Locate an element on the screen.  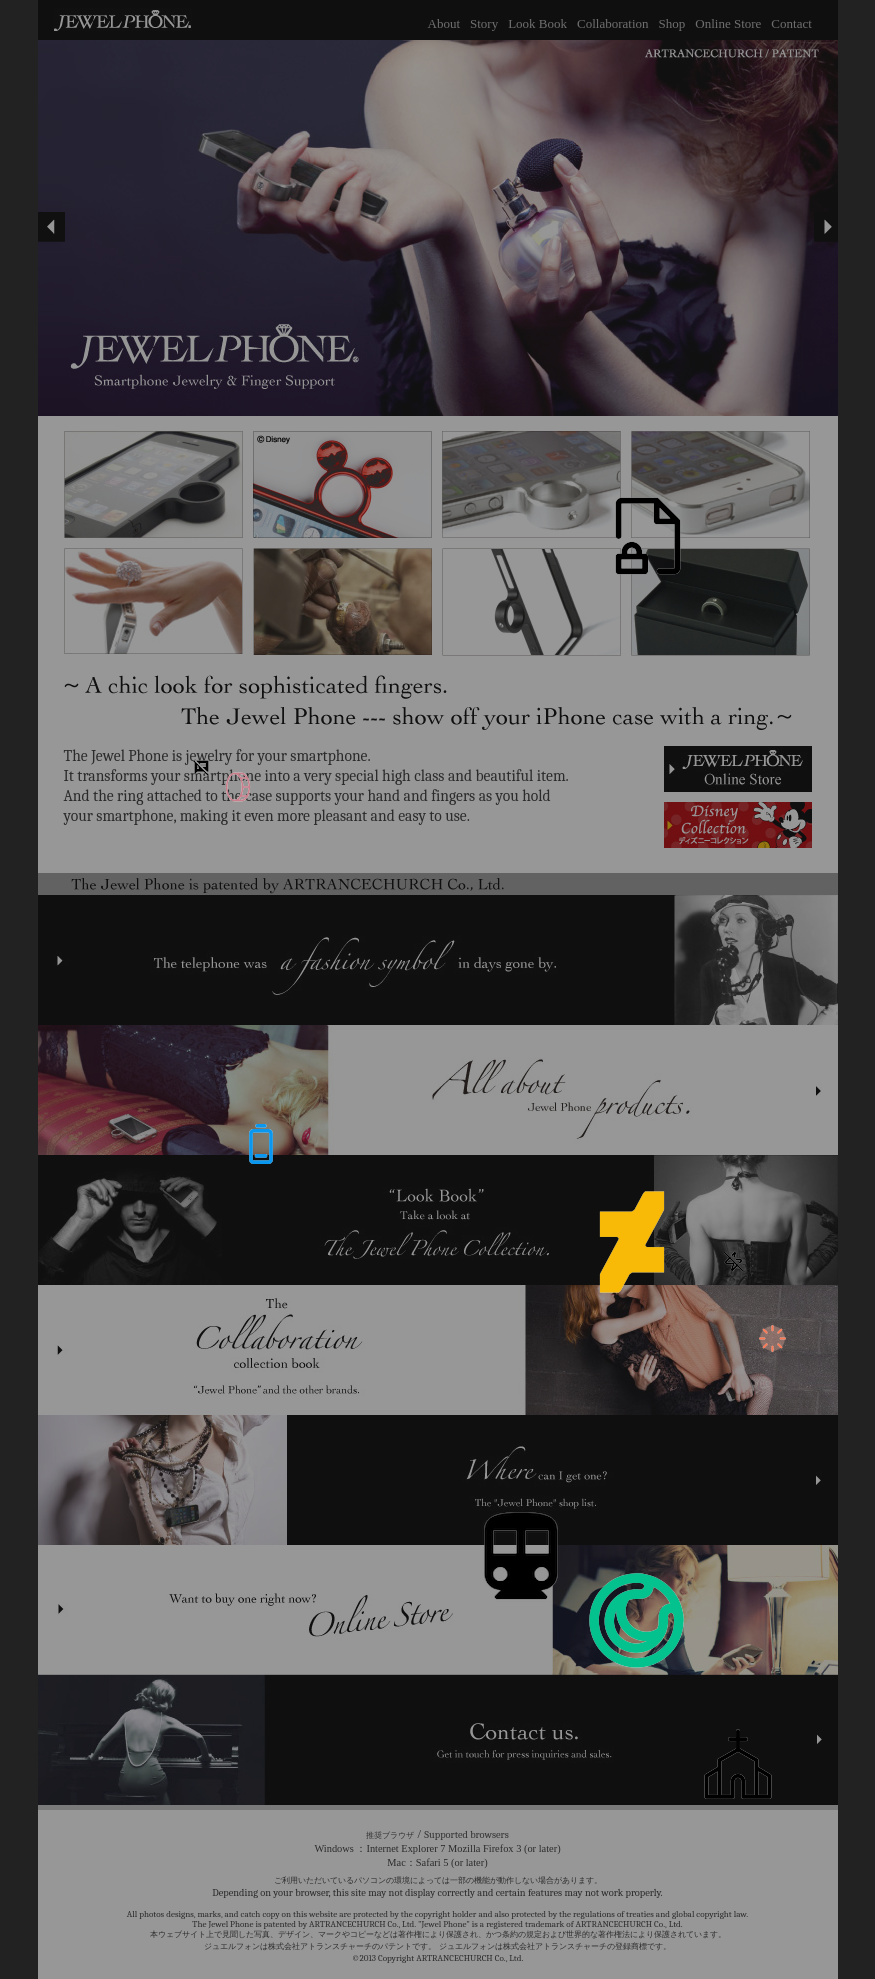
indicates content is loading is located at coordinates (772, 1338).